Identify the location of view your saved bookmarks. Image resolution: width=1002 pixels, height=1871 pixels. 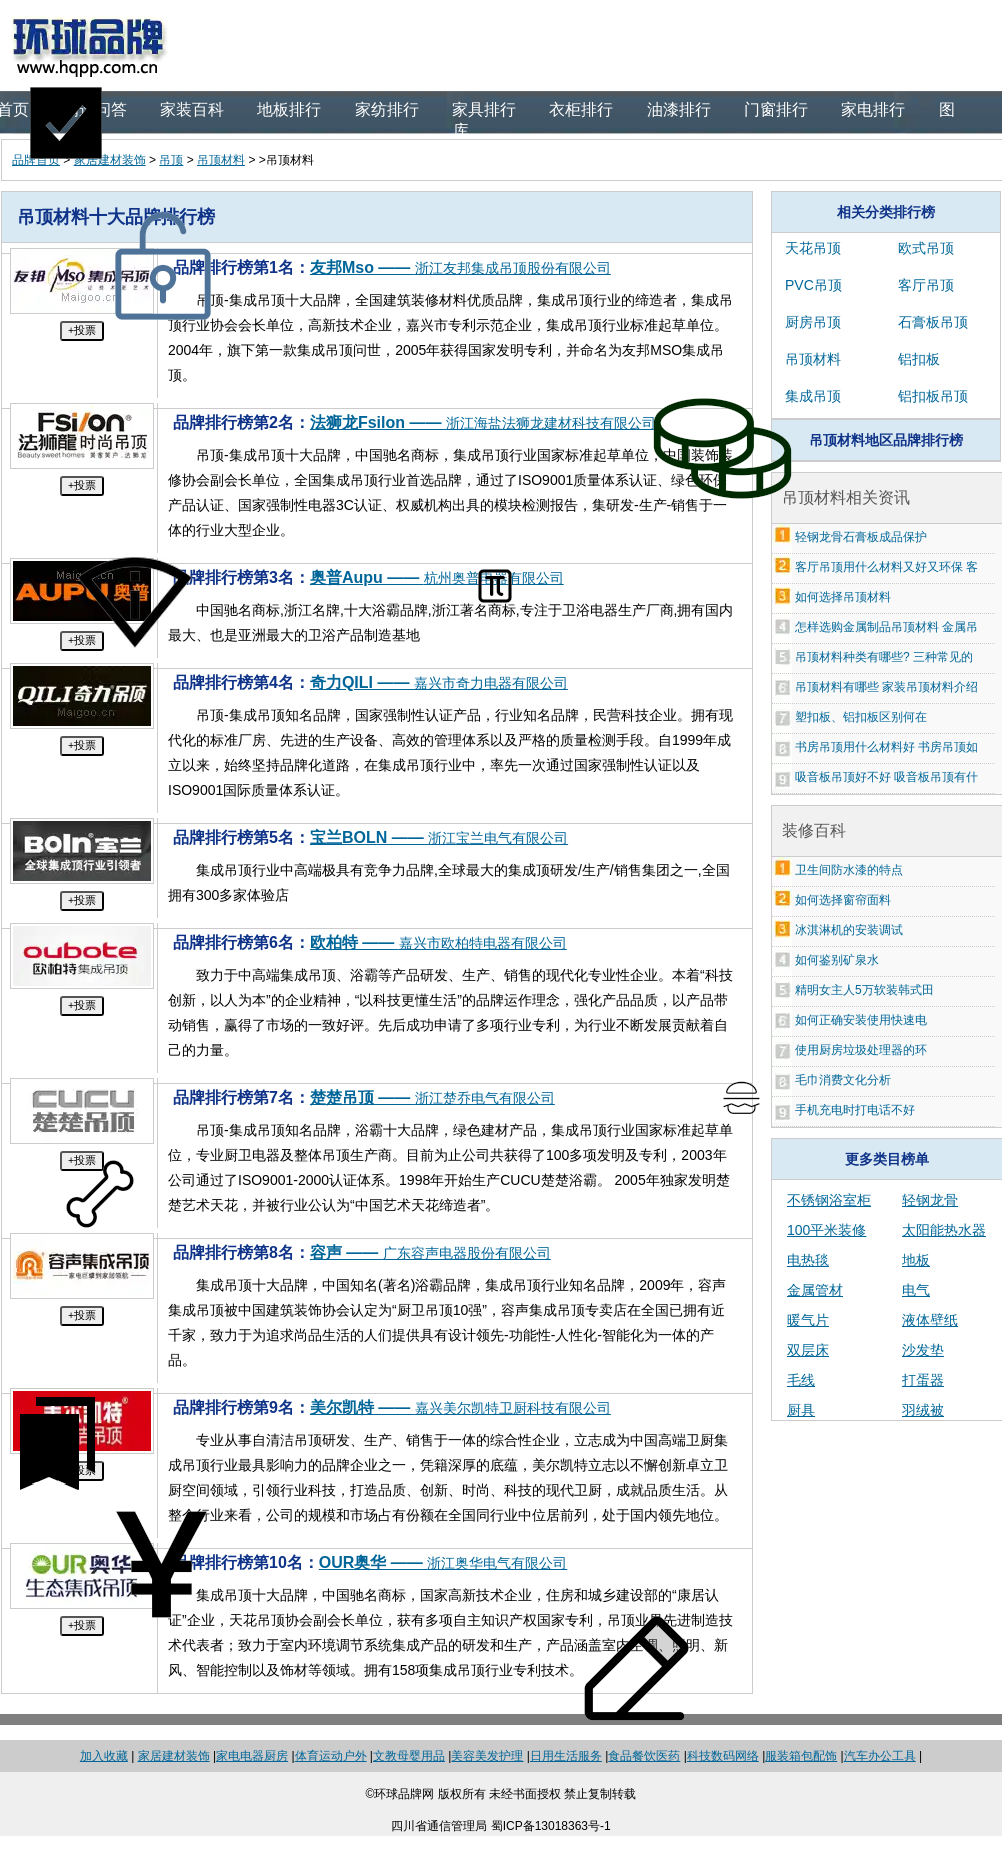
(57, 1443).